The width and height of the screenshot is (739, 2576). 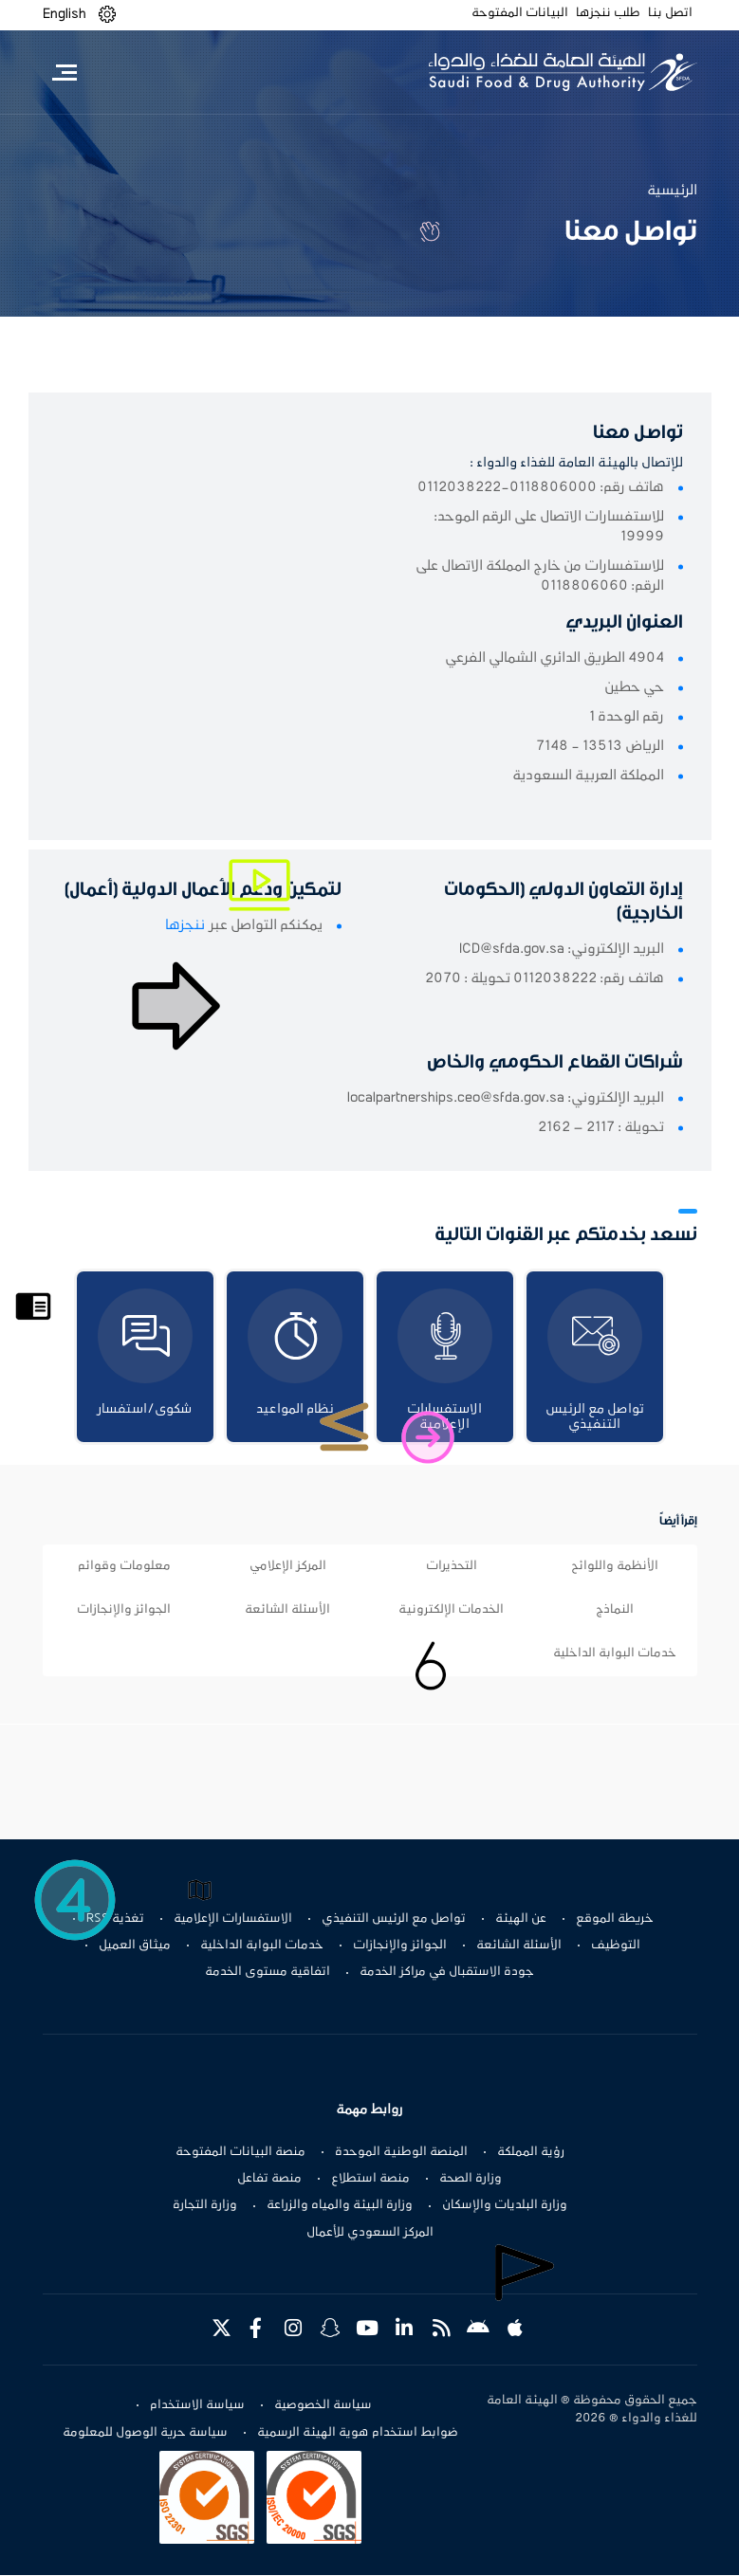 What do you see at coordinates (428, 1437) in the screenshot?
I see `proceed to the next step` at bounding box center [428, 1437].